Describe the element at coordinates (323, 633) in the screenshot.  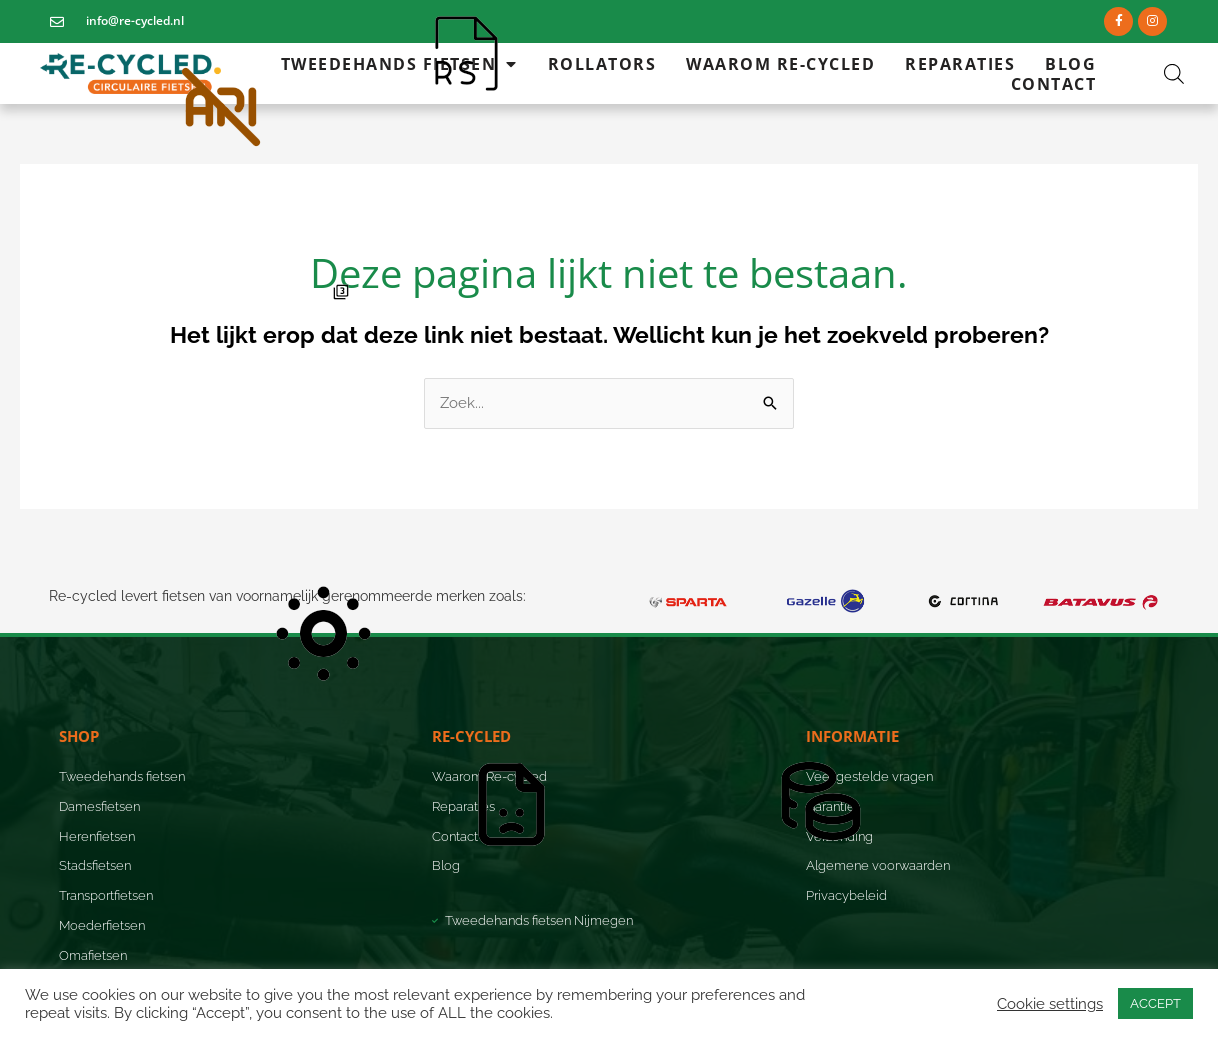
I see `decrease screen brightness` at that location.